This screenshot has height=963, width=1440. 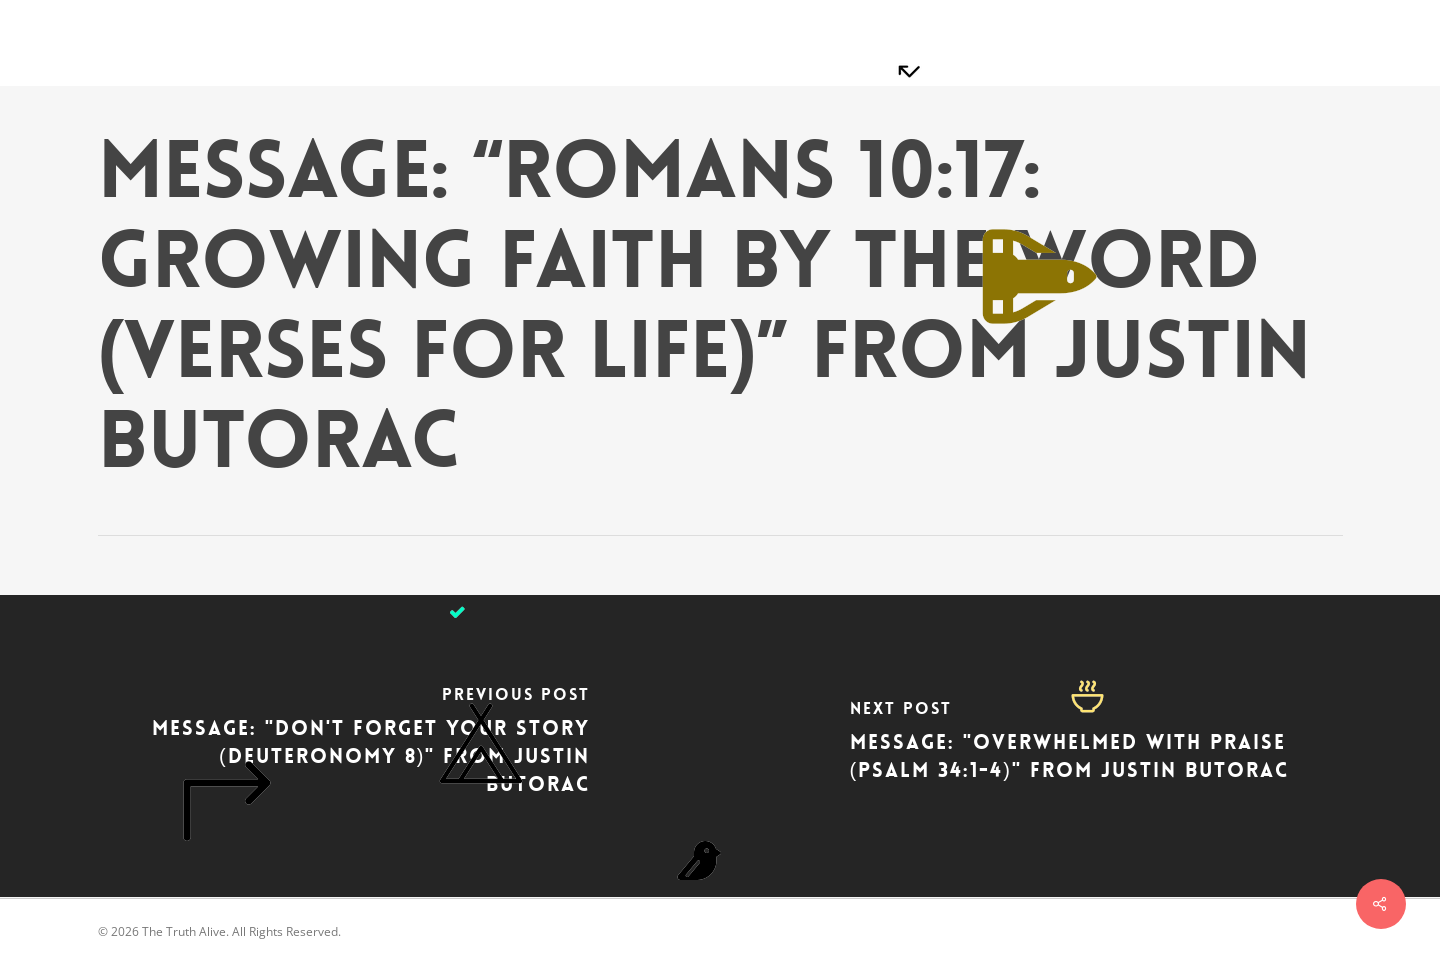 What do you see at coordinates (1043, 276) in the screenshot?
I see `access space or aerospace-related content` at bounding box center [1043, 276].